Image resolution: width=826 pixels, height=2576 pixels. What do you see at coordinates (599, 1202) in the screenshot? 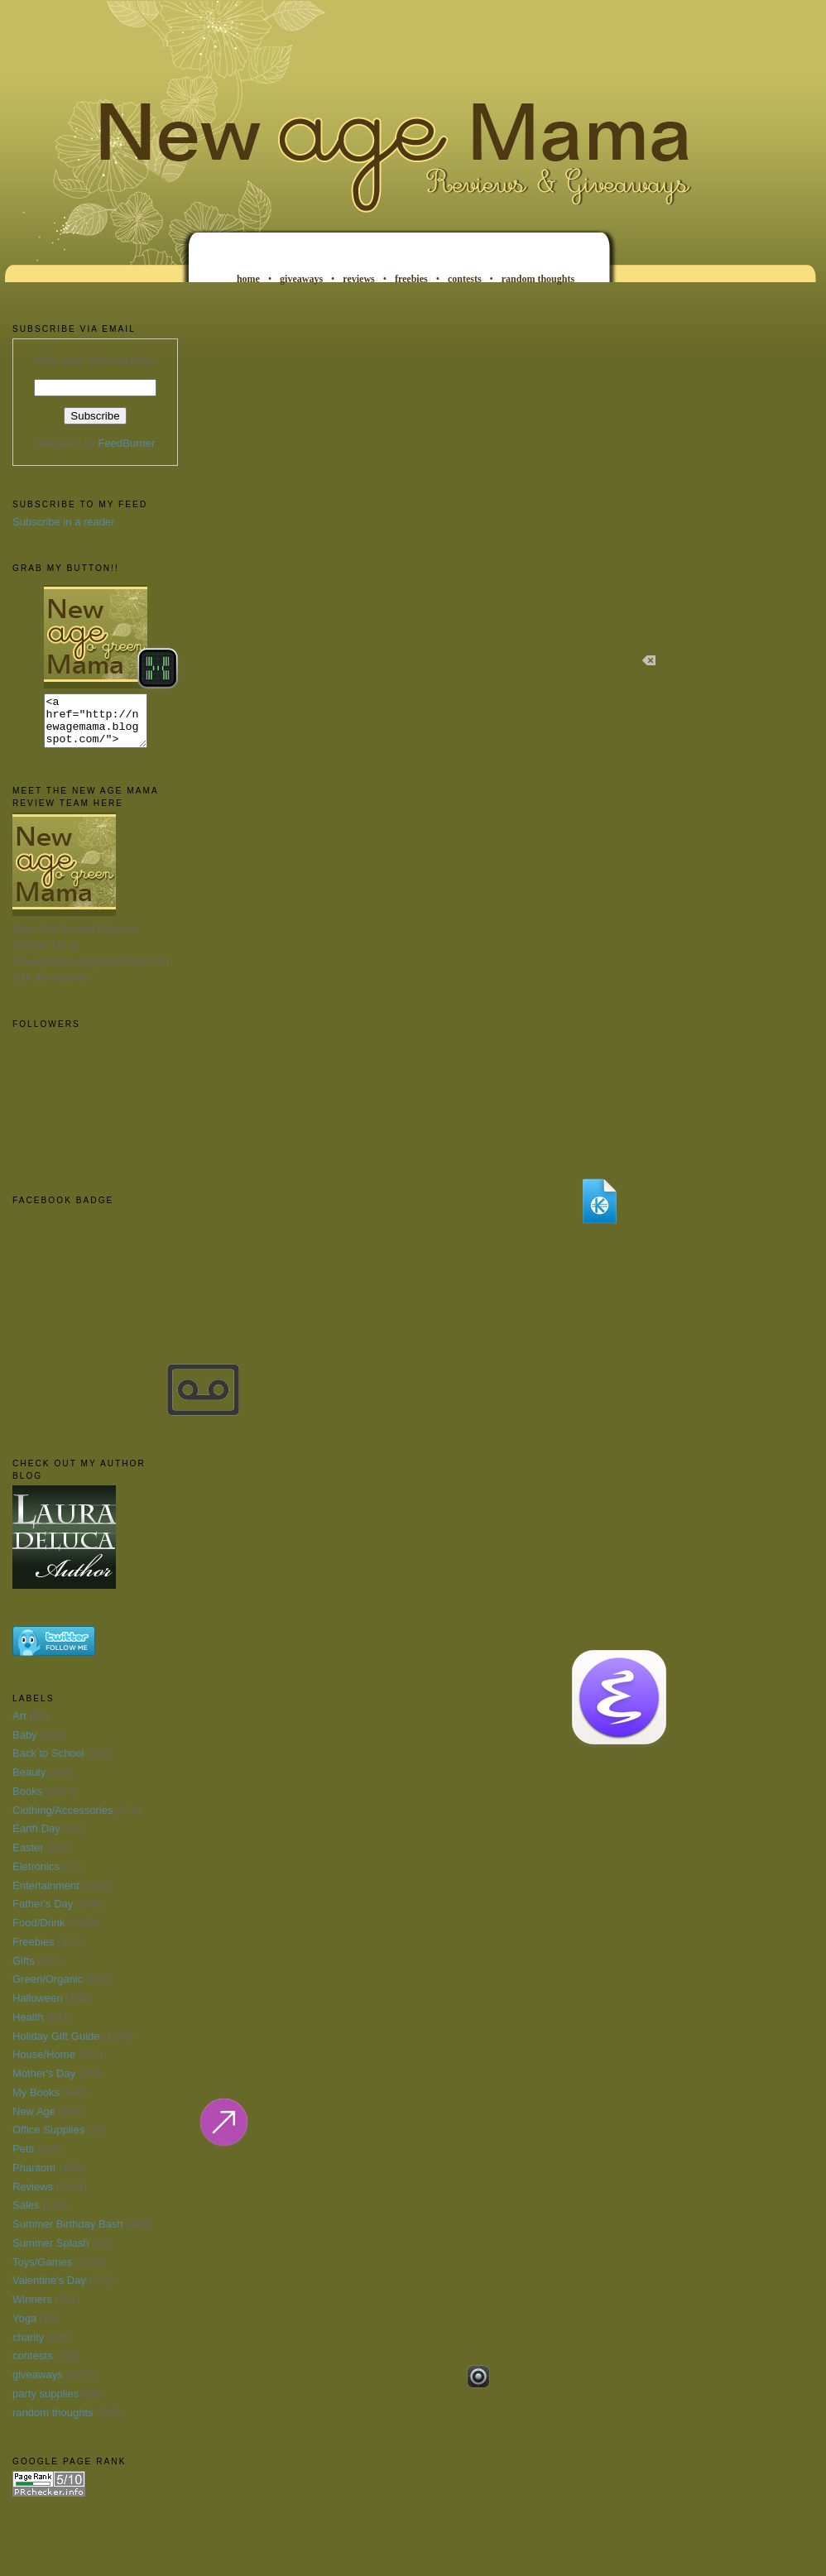
I see `open a KMyMoney financial data file` at bounding box center [599, 1202].